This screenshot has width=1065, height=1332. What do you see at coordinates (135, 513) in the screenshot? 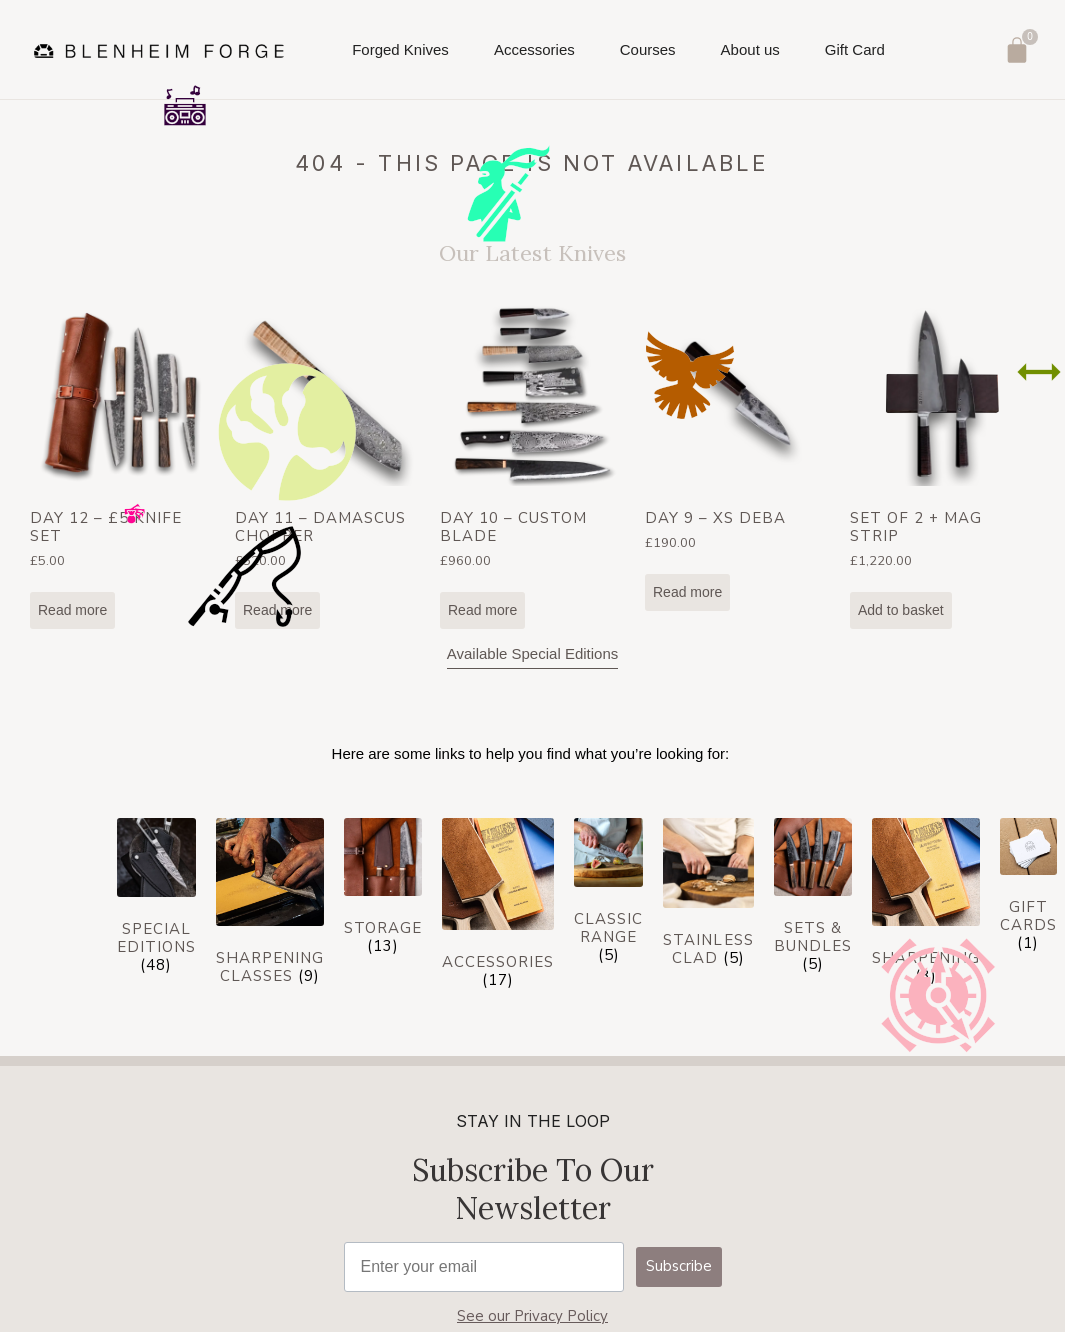
I see `steal or grab an item quickly` at bounding box center [135, 513].